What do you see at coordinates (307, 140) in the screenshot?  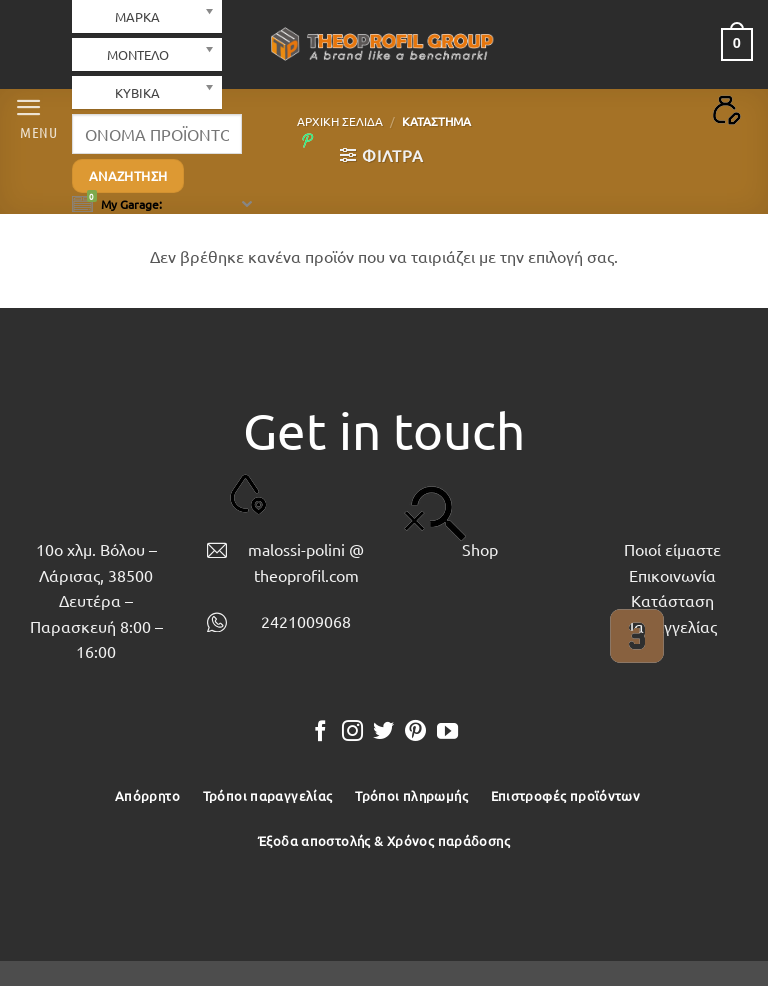 I see `pushover notification service logo` at bounding box center [307, 140].